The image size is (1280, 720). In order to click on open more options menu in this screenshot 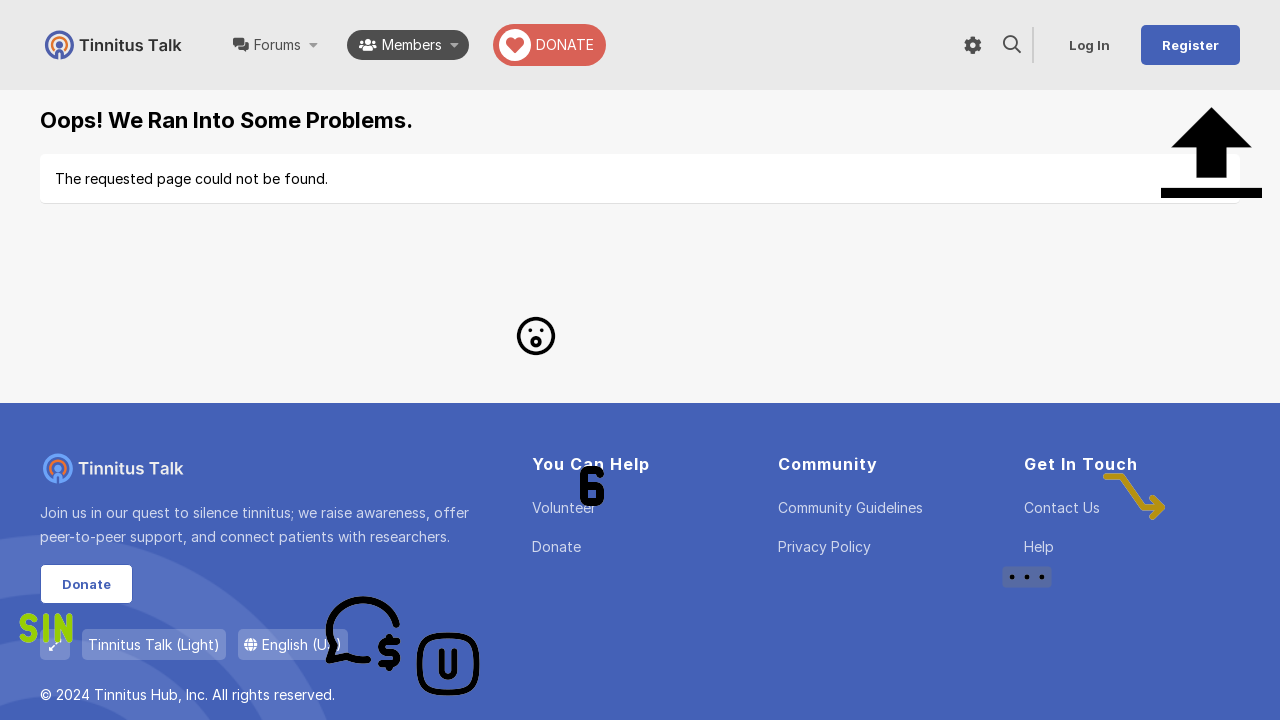, I will do `click(1027, 577)`.